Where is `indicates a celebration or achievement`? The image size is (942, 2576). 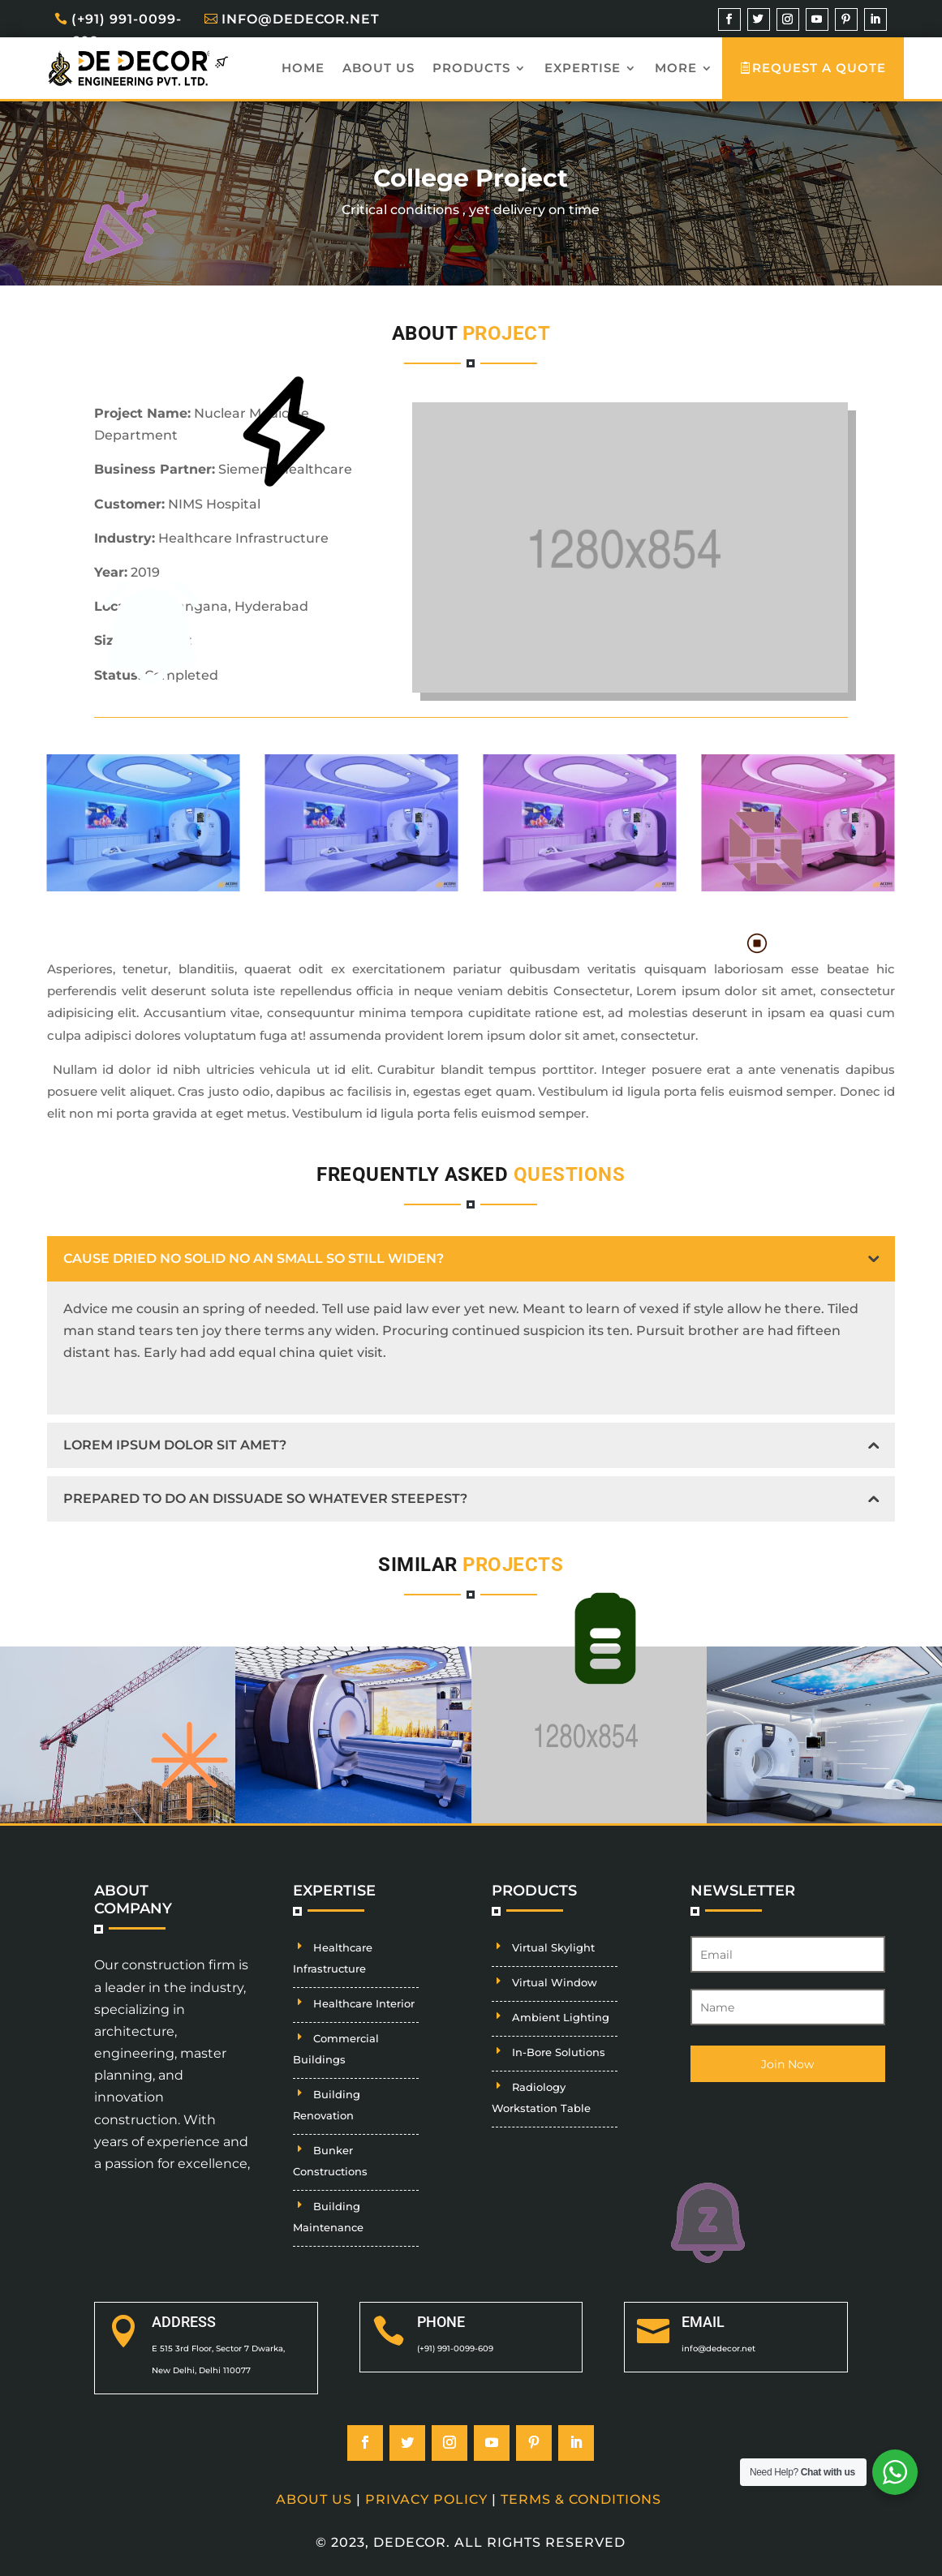 indicates a celebration or achievement is located at coordinates (116, 231).